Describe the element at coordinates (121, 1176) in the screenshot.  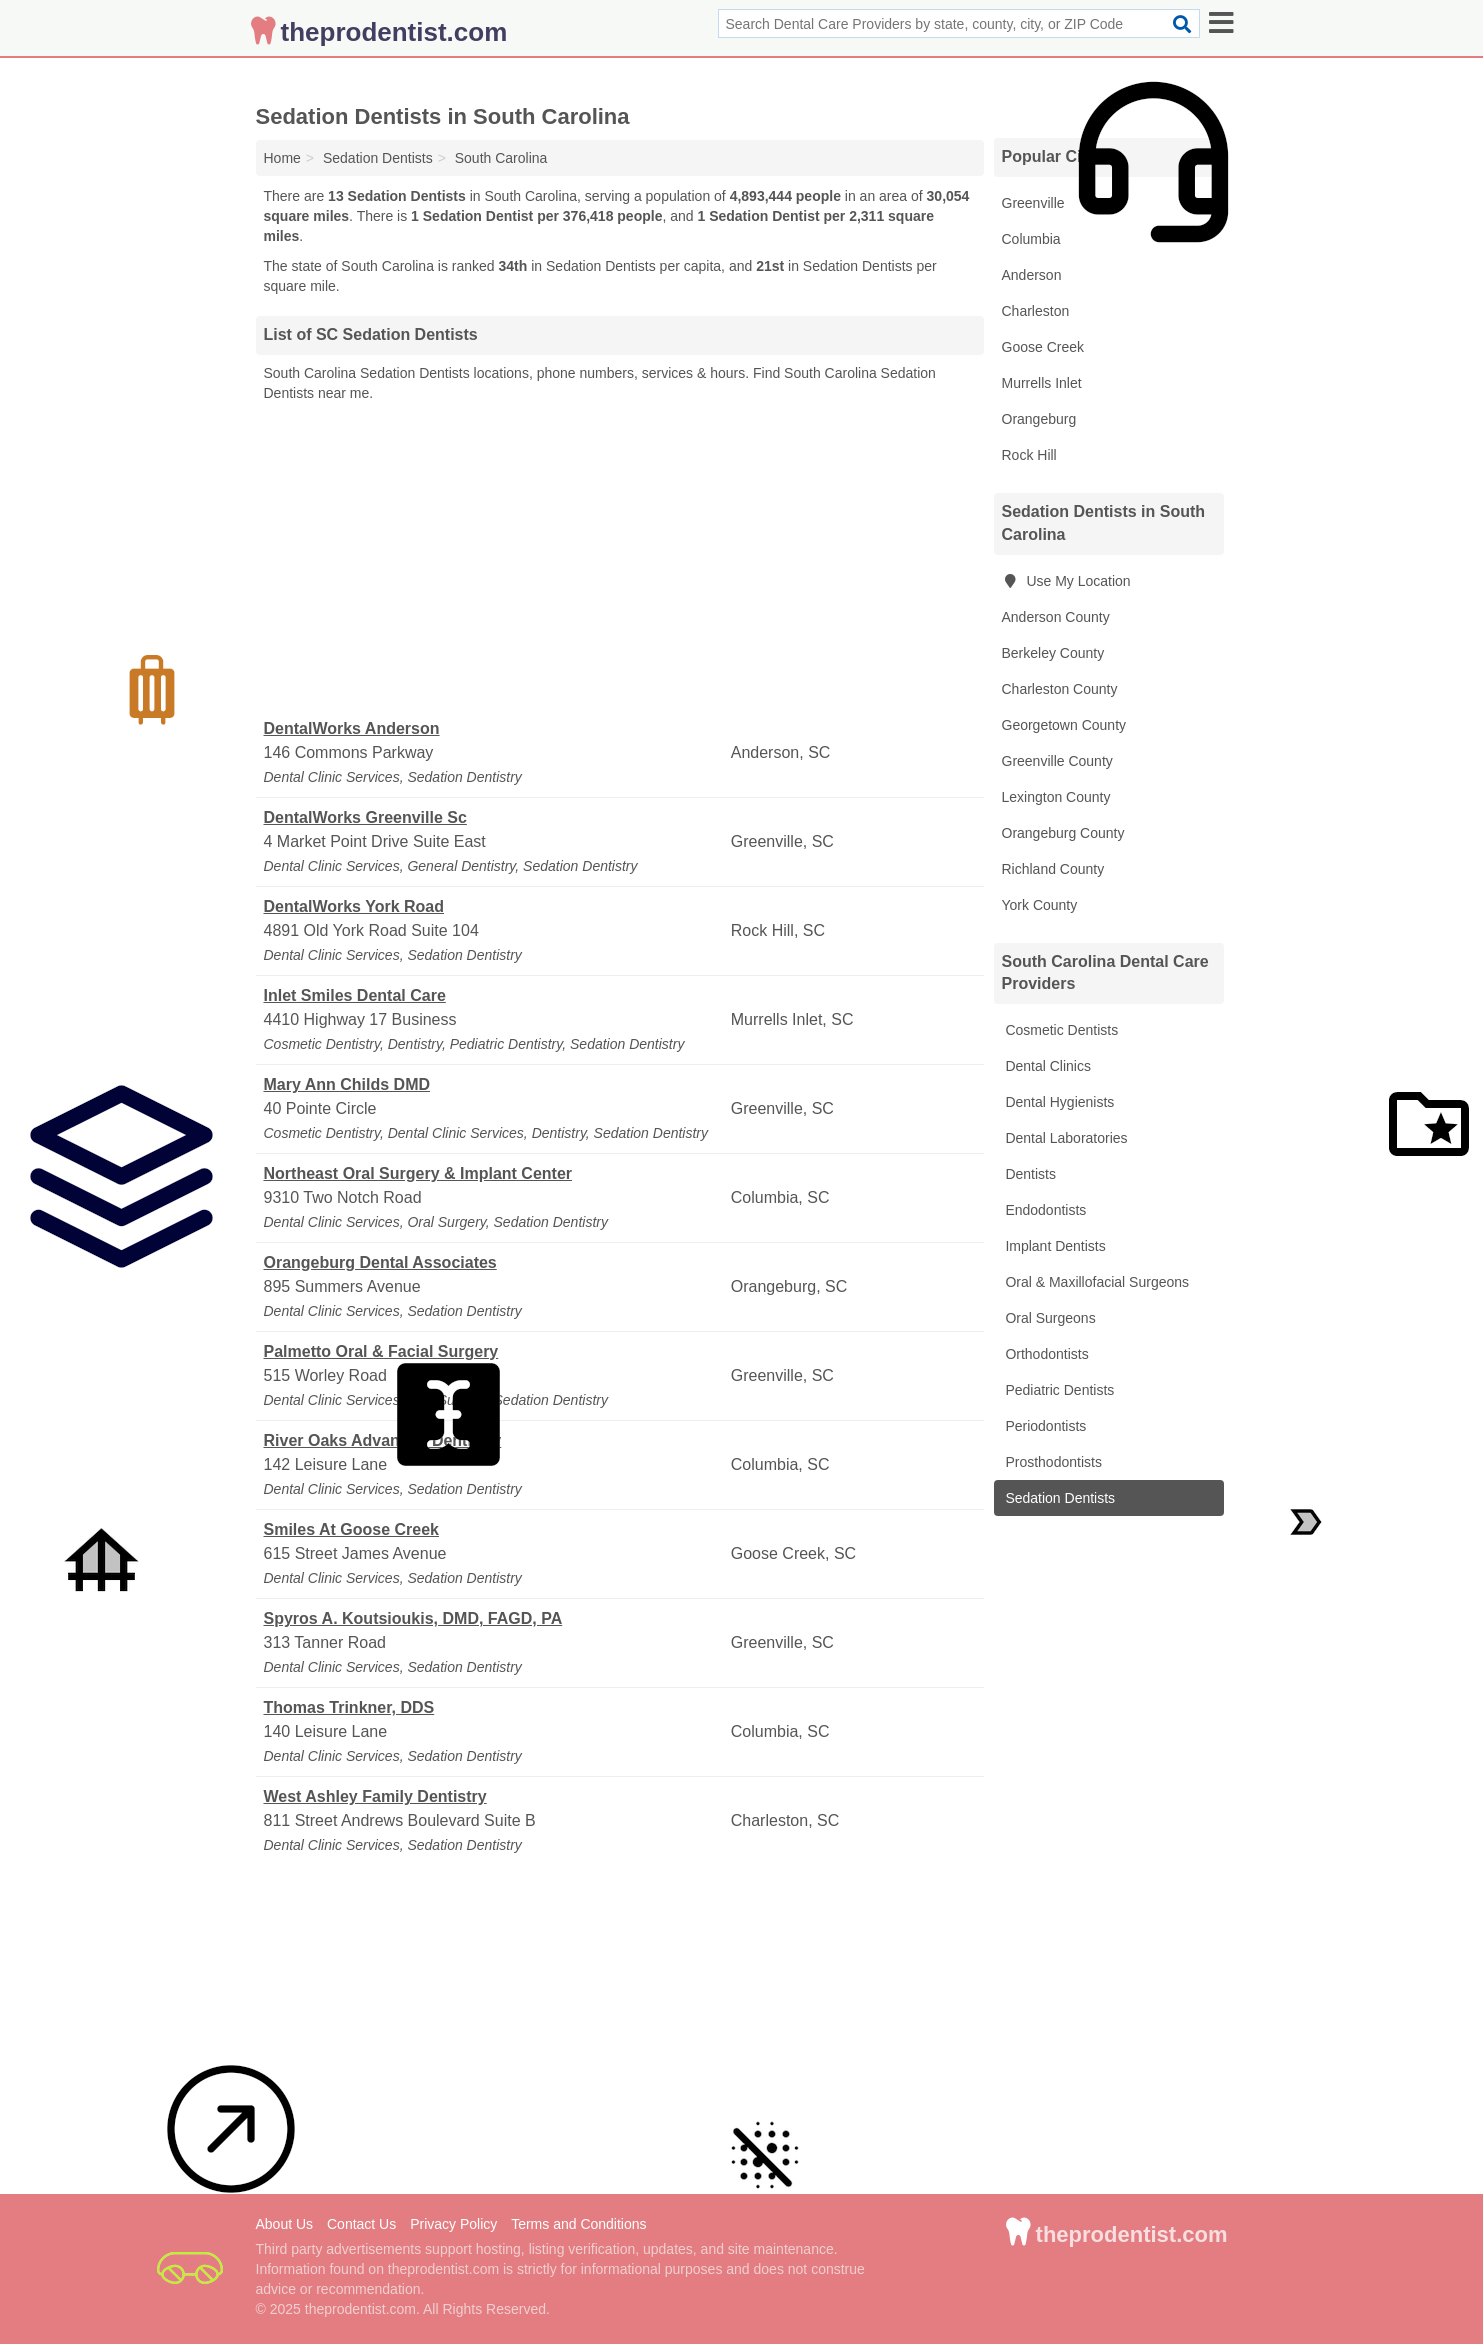
I see `view or manage layers` at that location.